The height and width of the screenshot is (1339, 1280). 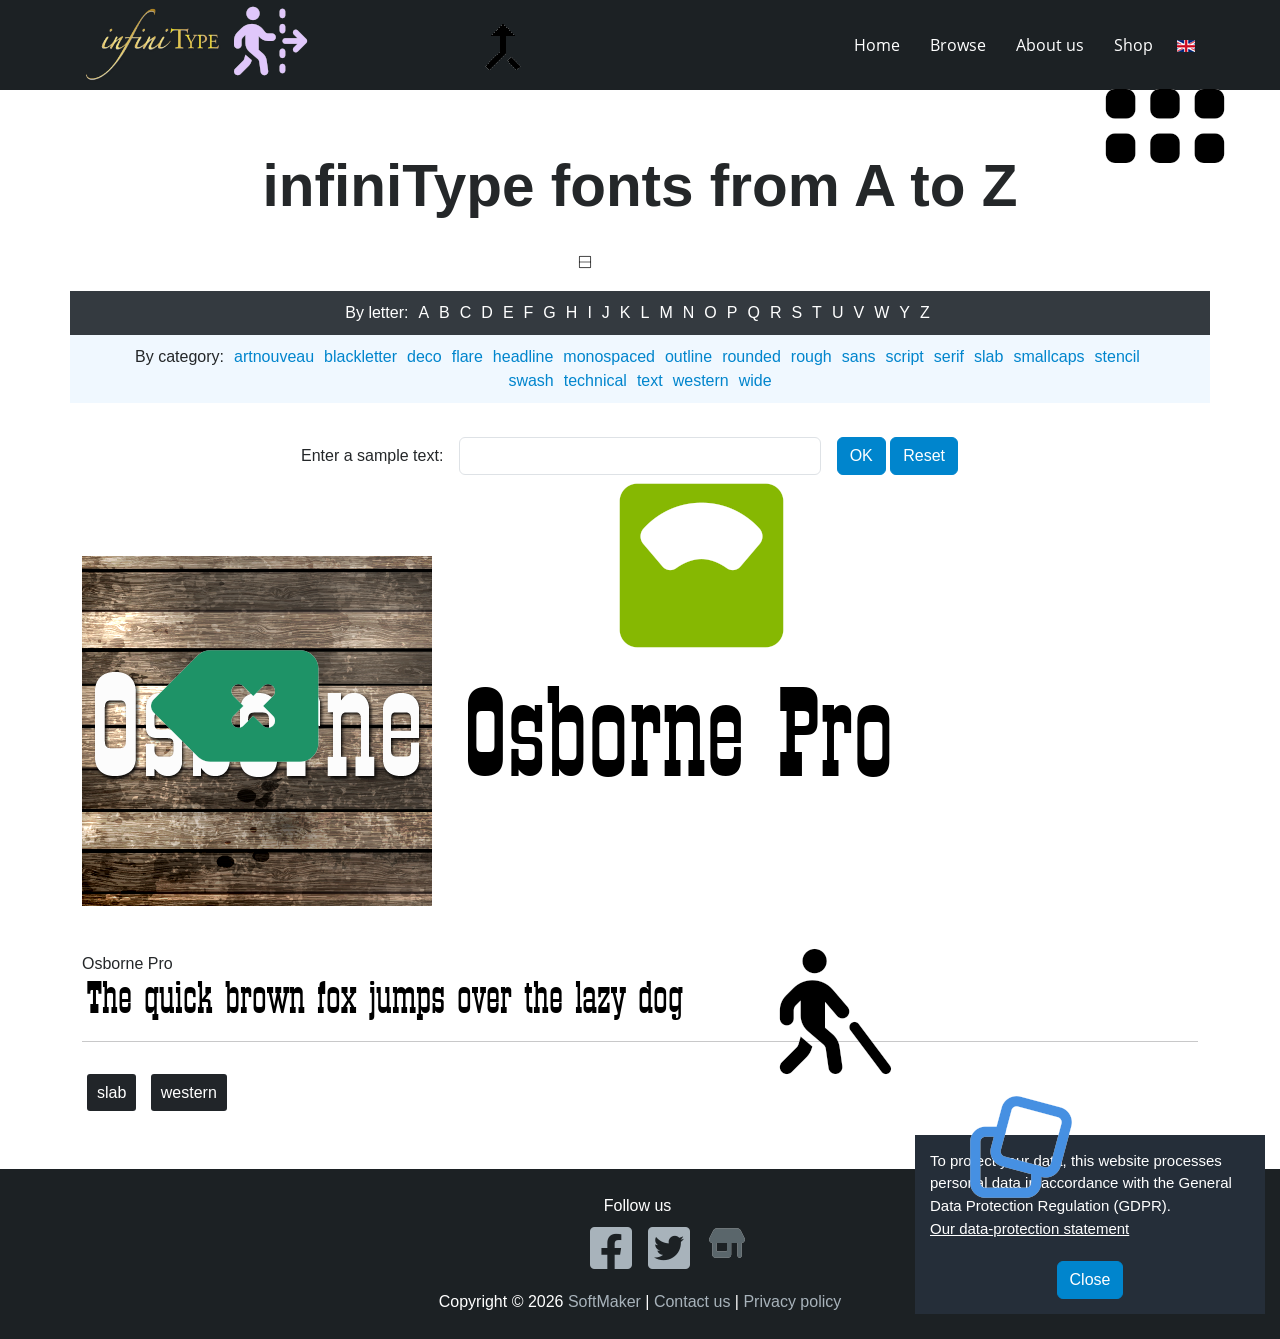 What do you see at coordinates (244, 706) in the screenshot?
I see `delete the last character or input` at bounding box center [244, 706].